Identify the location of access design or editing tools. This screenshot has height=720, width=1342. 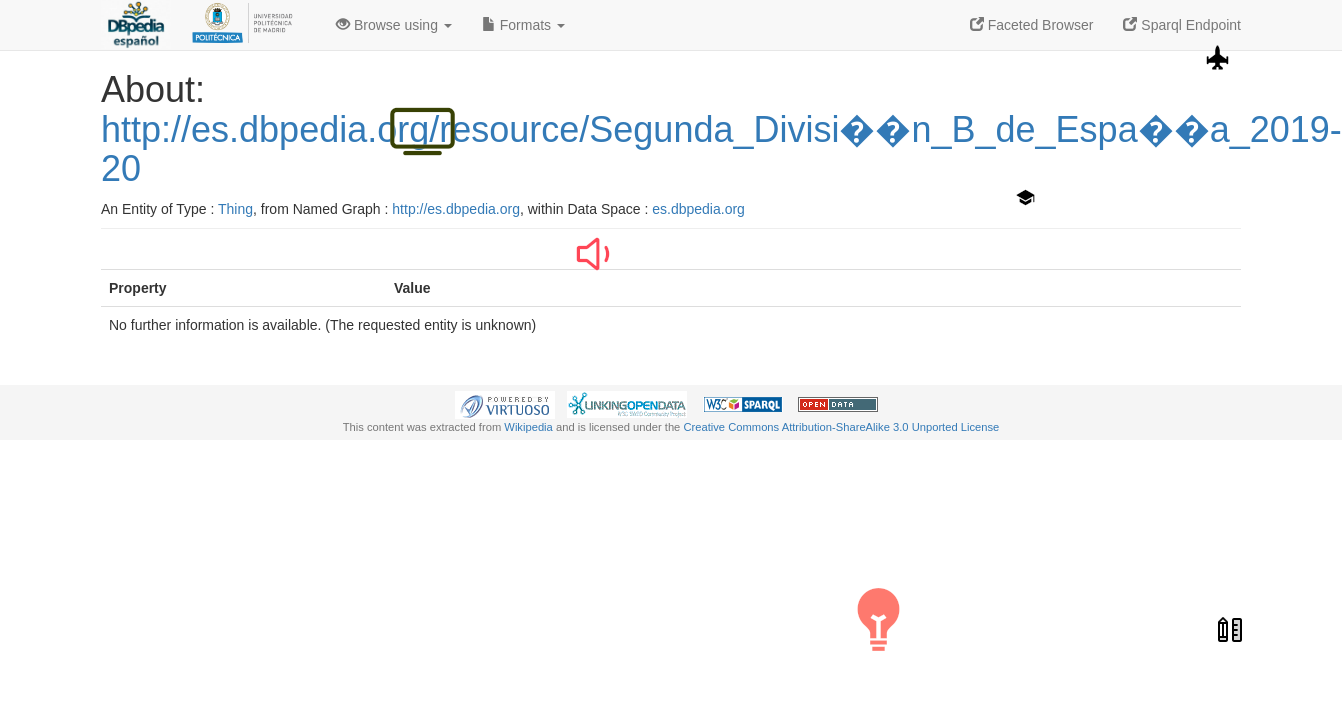
(1230, 630).